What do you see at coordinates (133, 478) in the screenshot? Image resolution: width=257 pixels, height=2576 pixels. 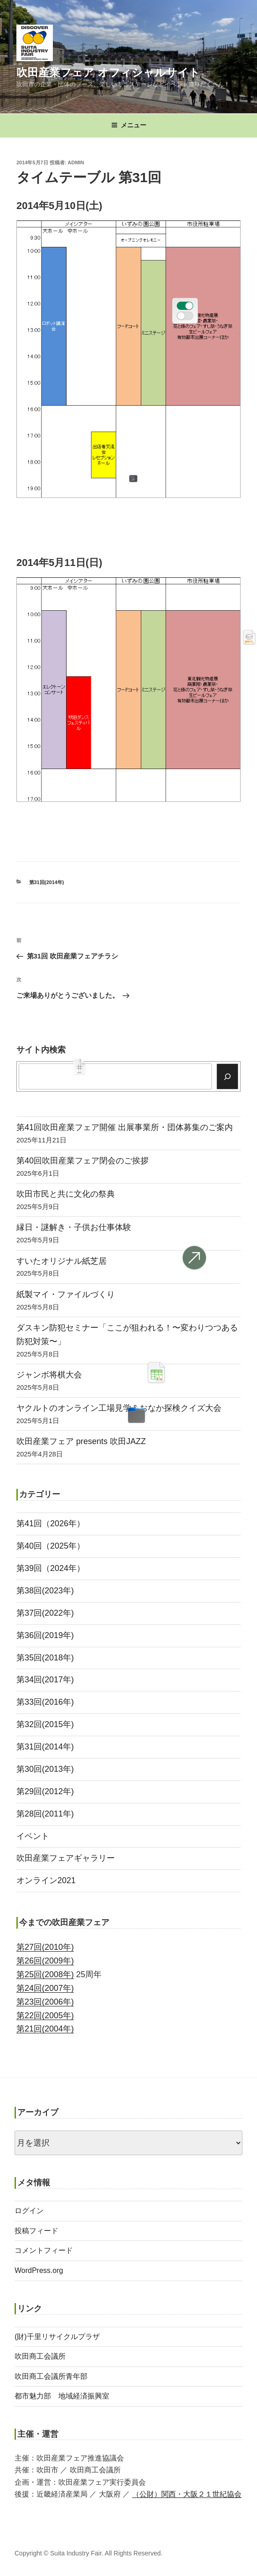 I see `open software development tools` at bounding box center [133, 478].